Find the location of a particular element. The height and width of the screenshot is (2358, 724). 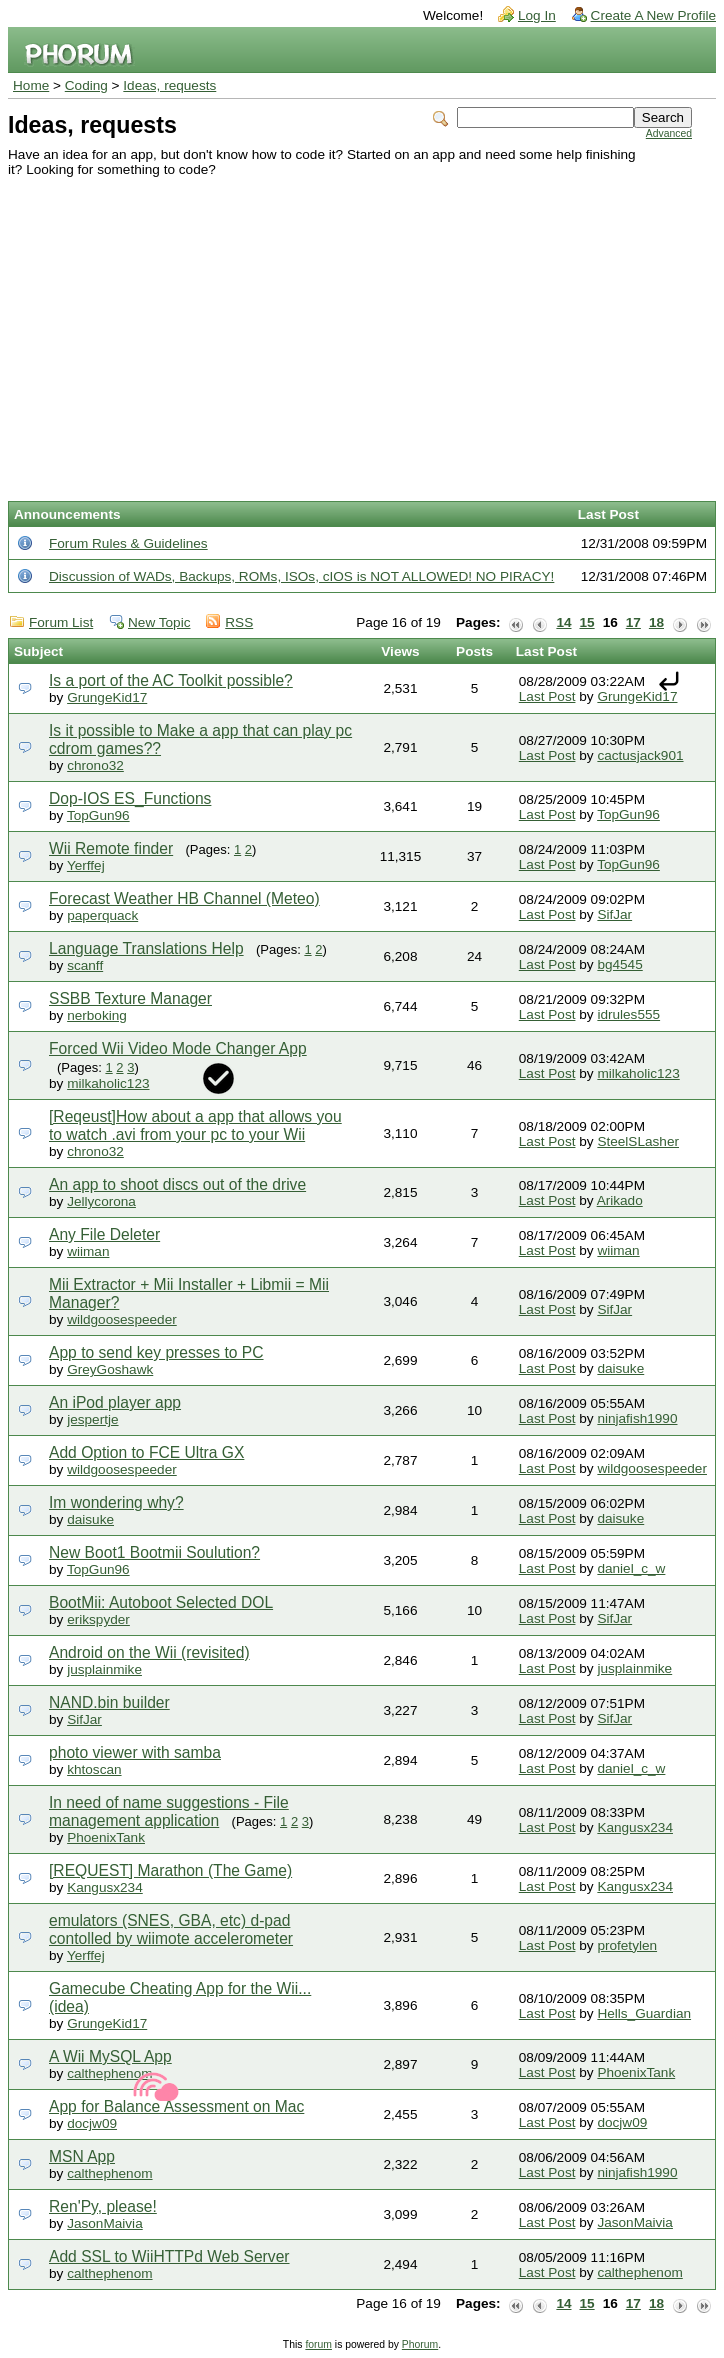

indicates a completed or successful action is located at coordinates (218, 1078).